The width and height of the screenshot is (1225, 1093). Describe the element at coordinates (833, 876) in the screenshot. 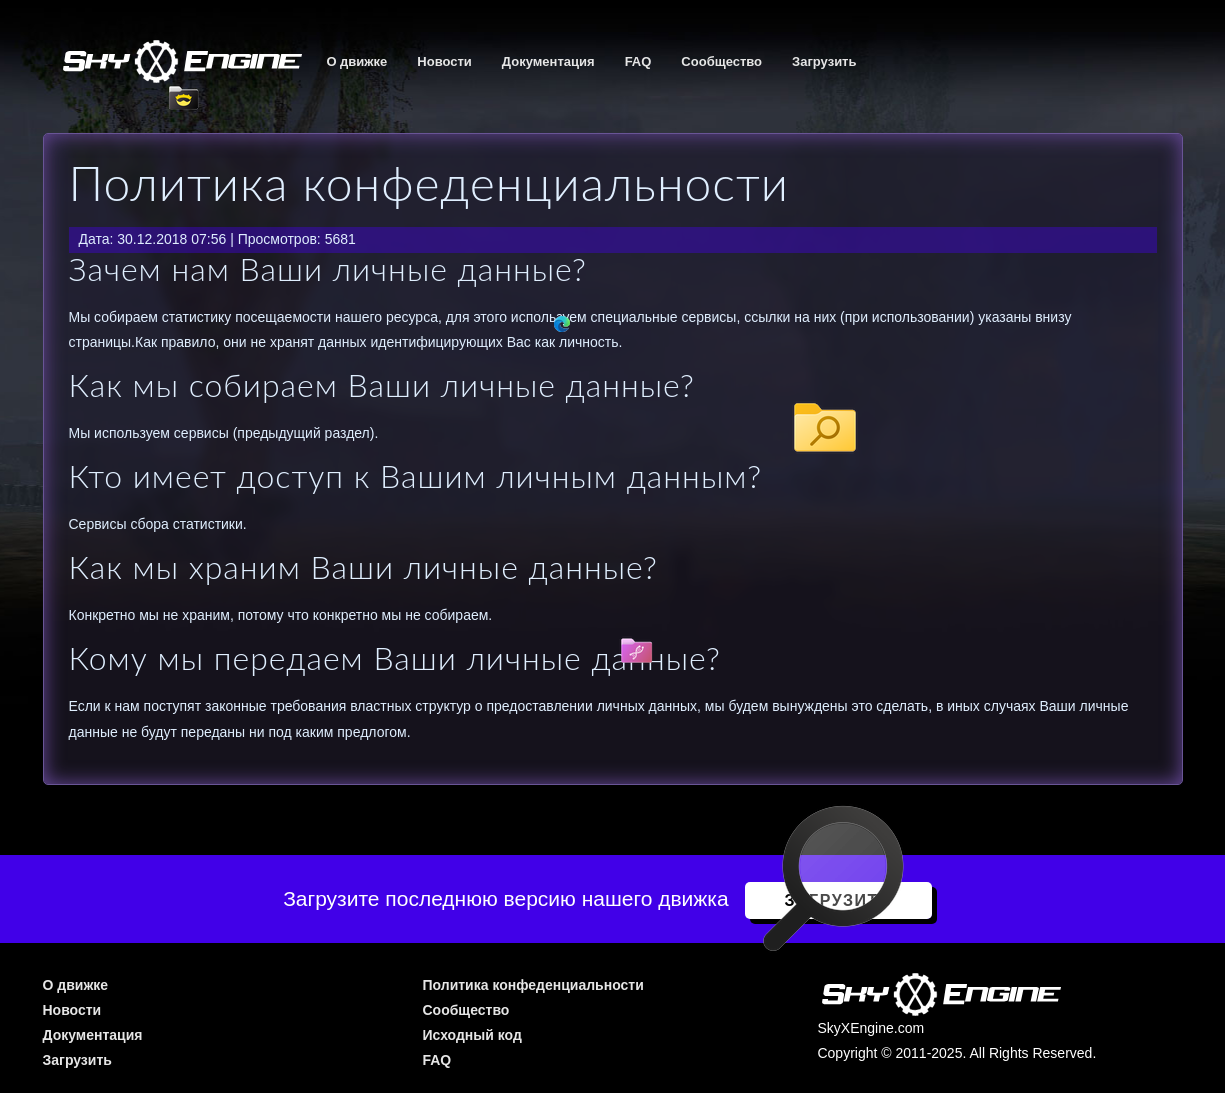

I see `open the search app` at that location.